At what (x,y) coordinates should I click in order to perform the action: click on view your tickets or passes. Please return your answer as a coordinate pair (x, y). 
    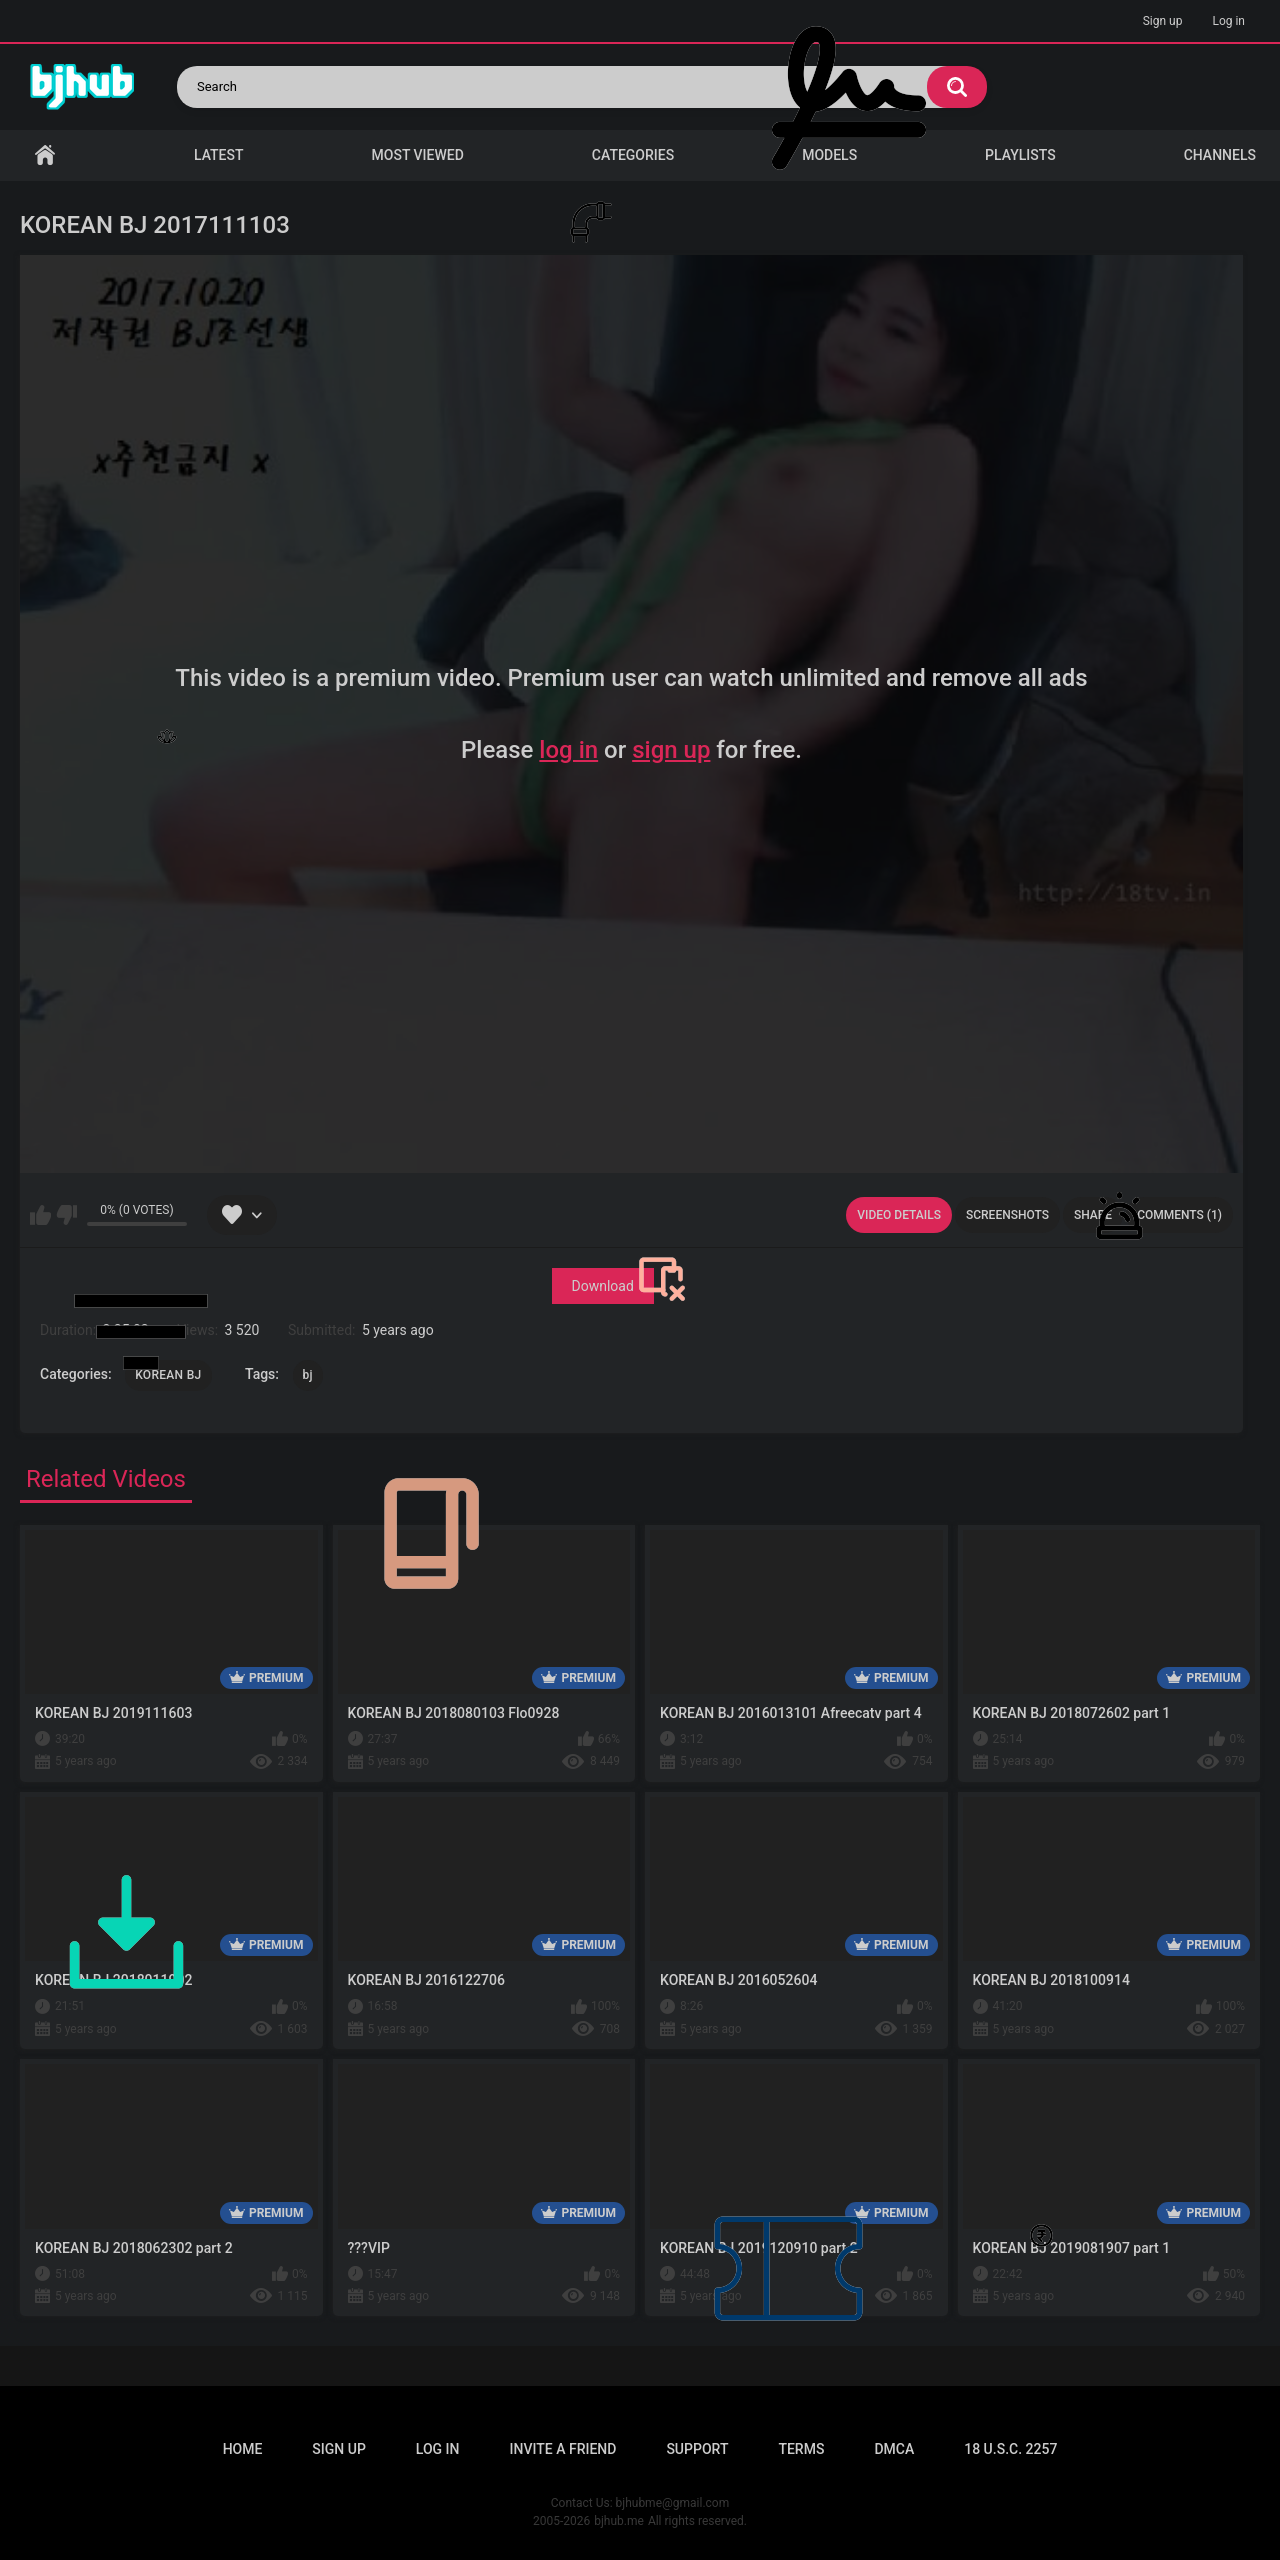
    Looking at the image, I should click on (788, 2268).